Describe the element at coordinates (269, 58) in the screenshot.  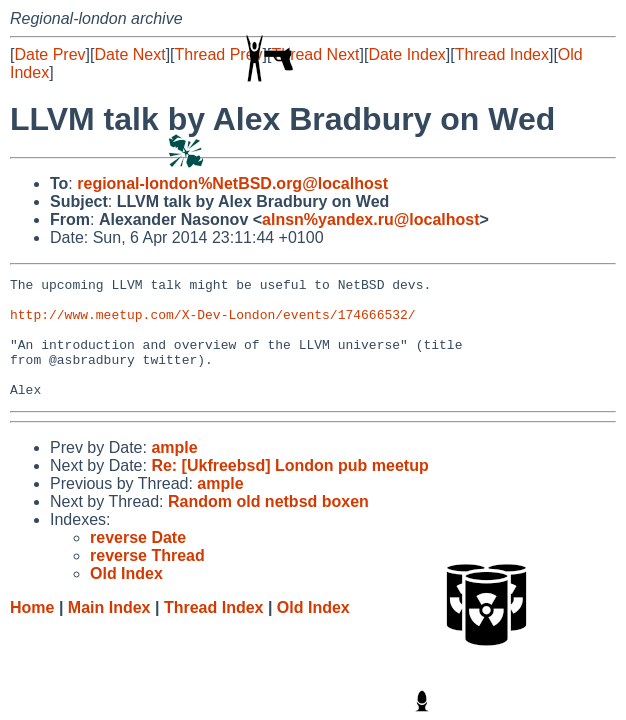
I see `indicates arrest or surrender scenario in a game` at that location.